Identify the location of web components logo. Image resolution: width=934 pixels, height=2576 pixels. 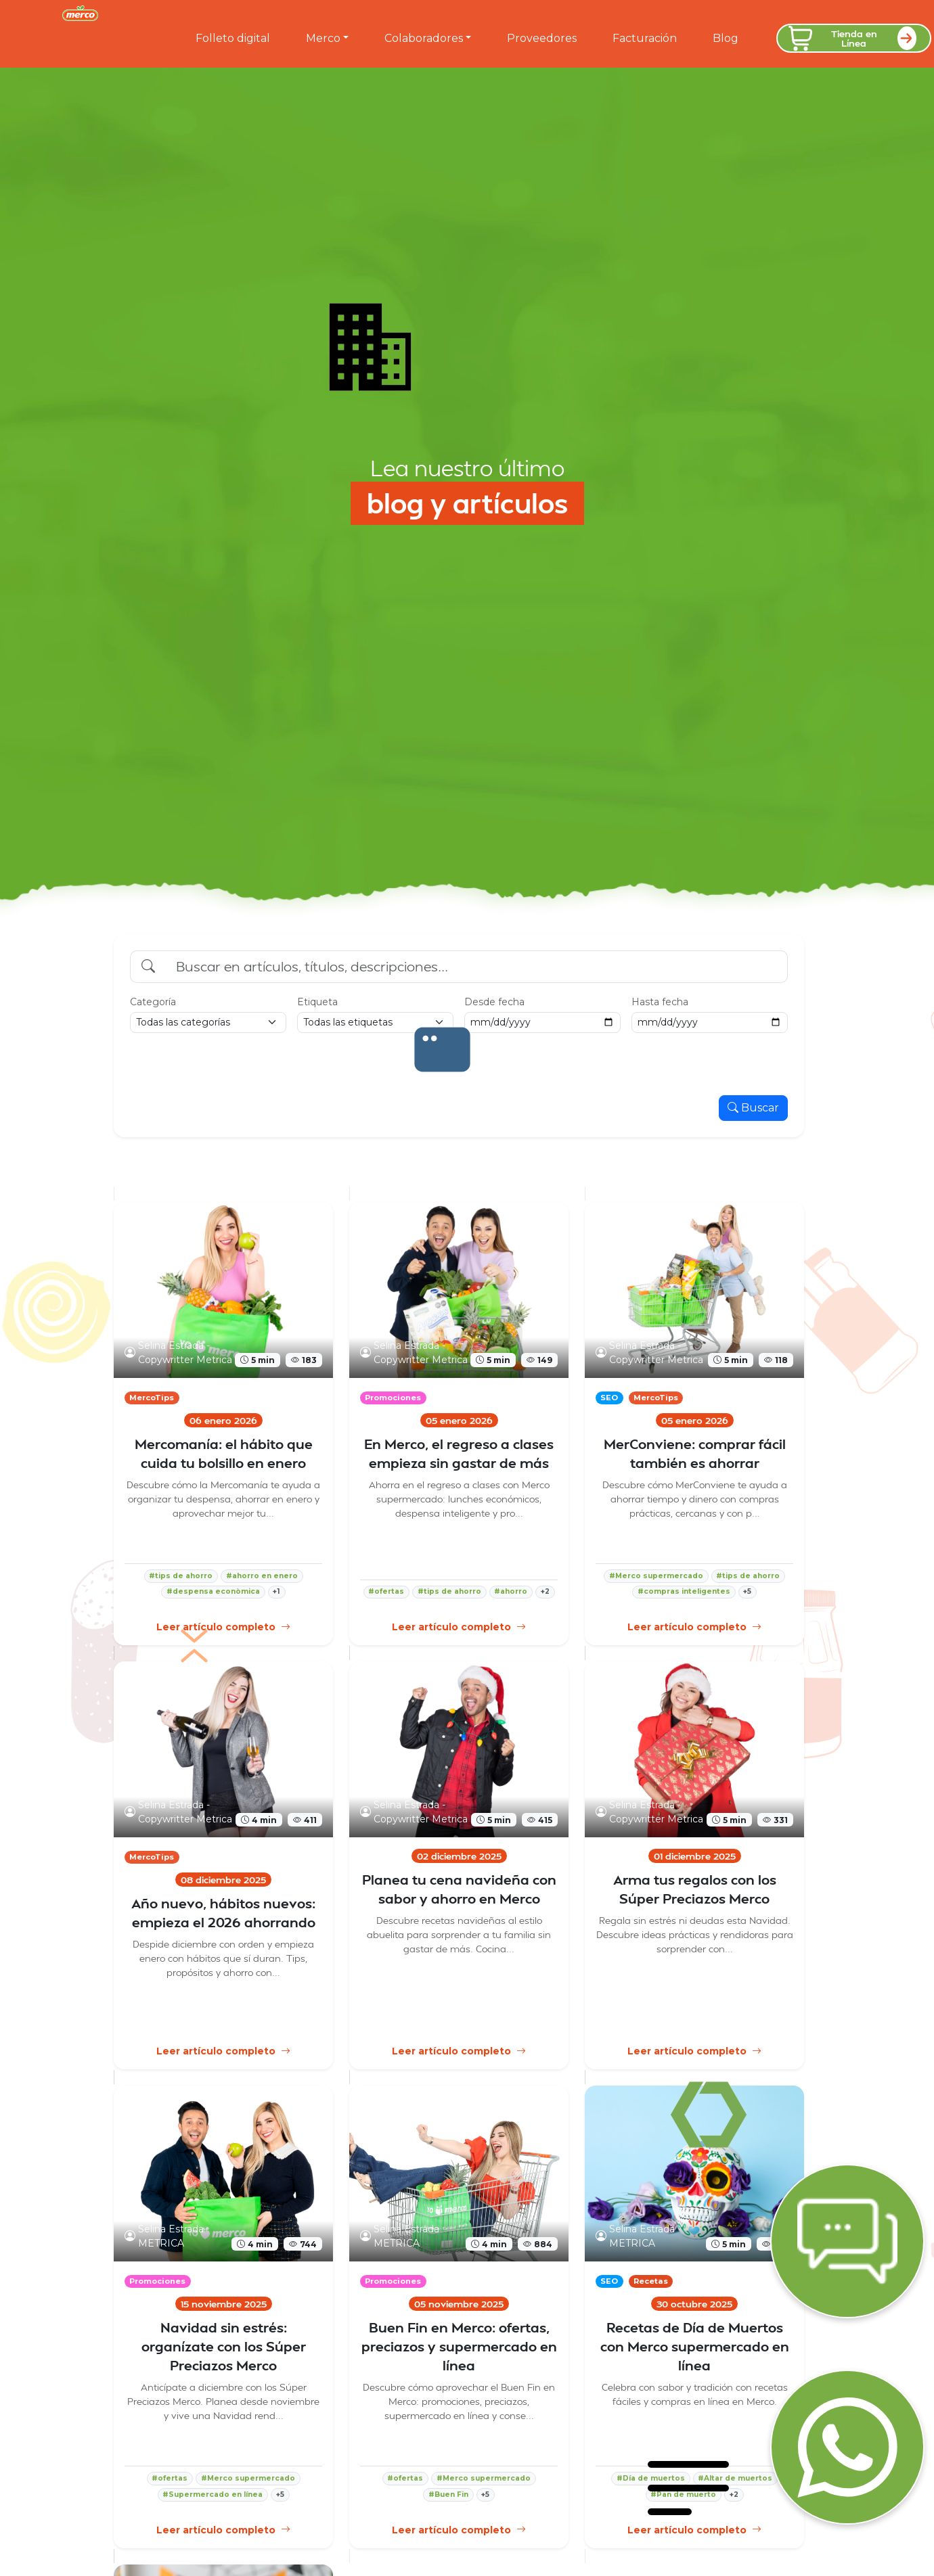
(709, 2115).